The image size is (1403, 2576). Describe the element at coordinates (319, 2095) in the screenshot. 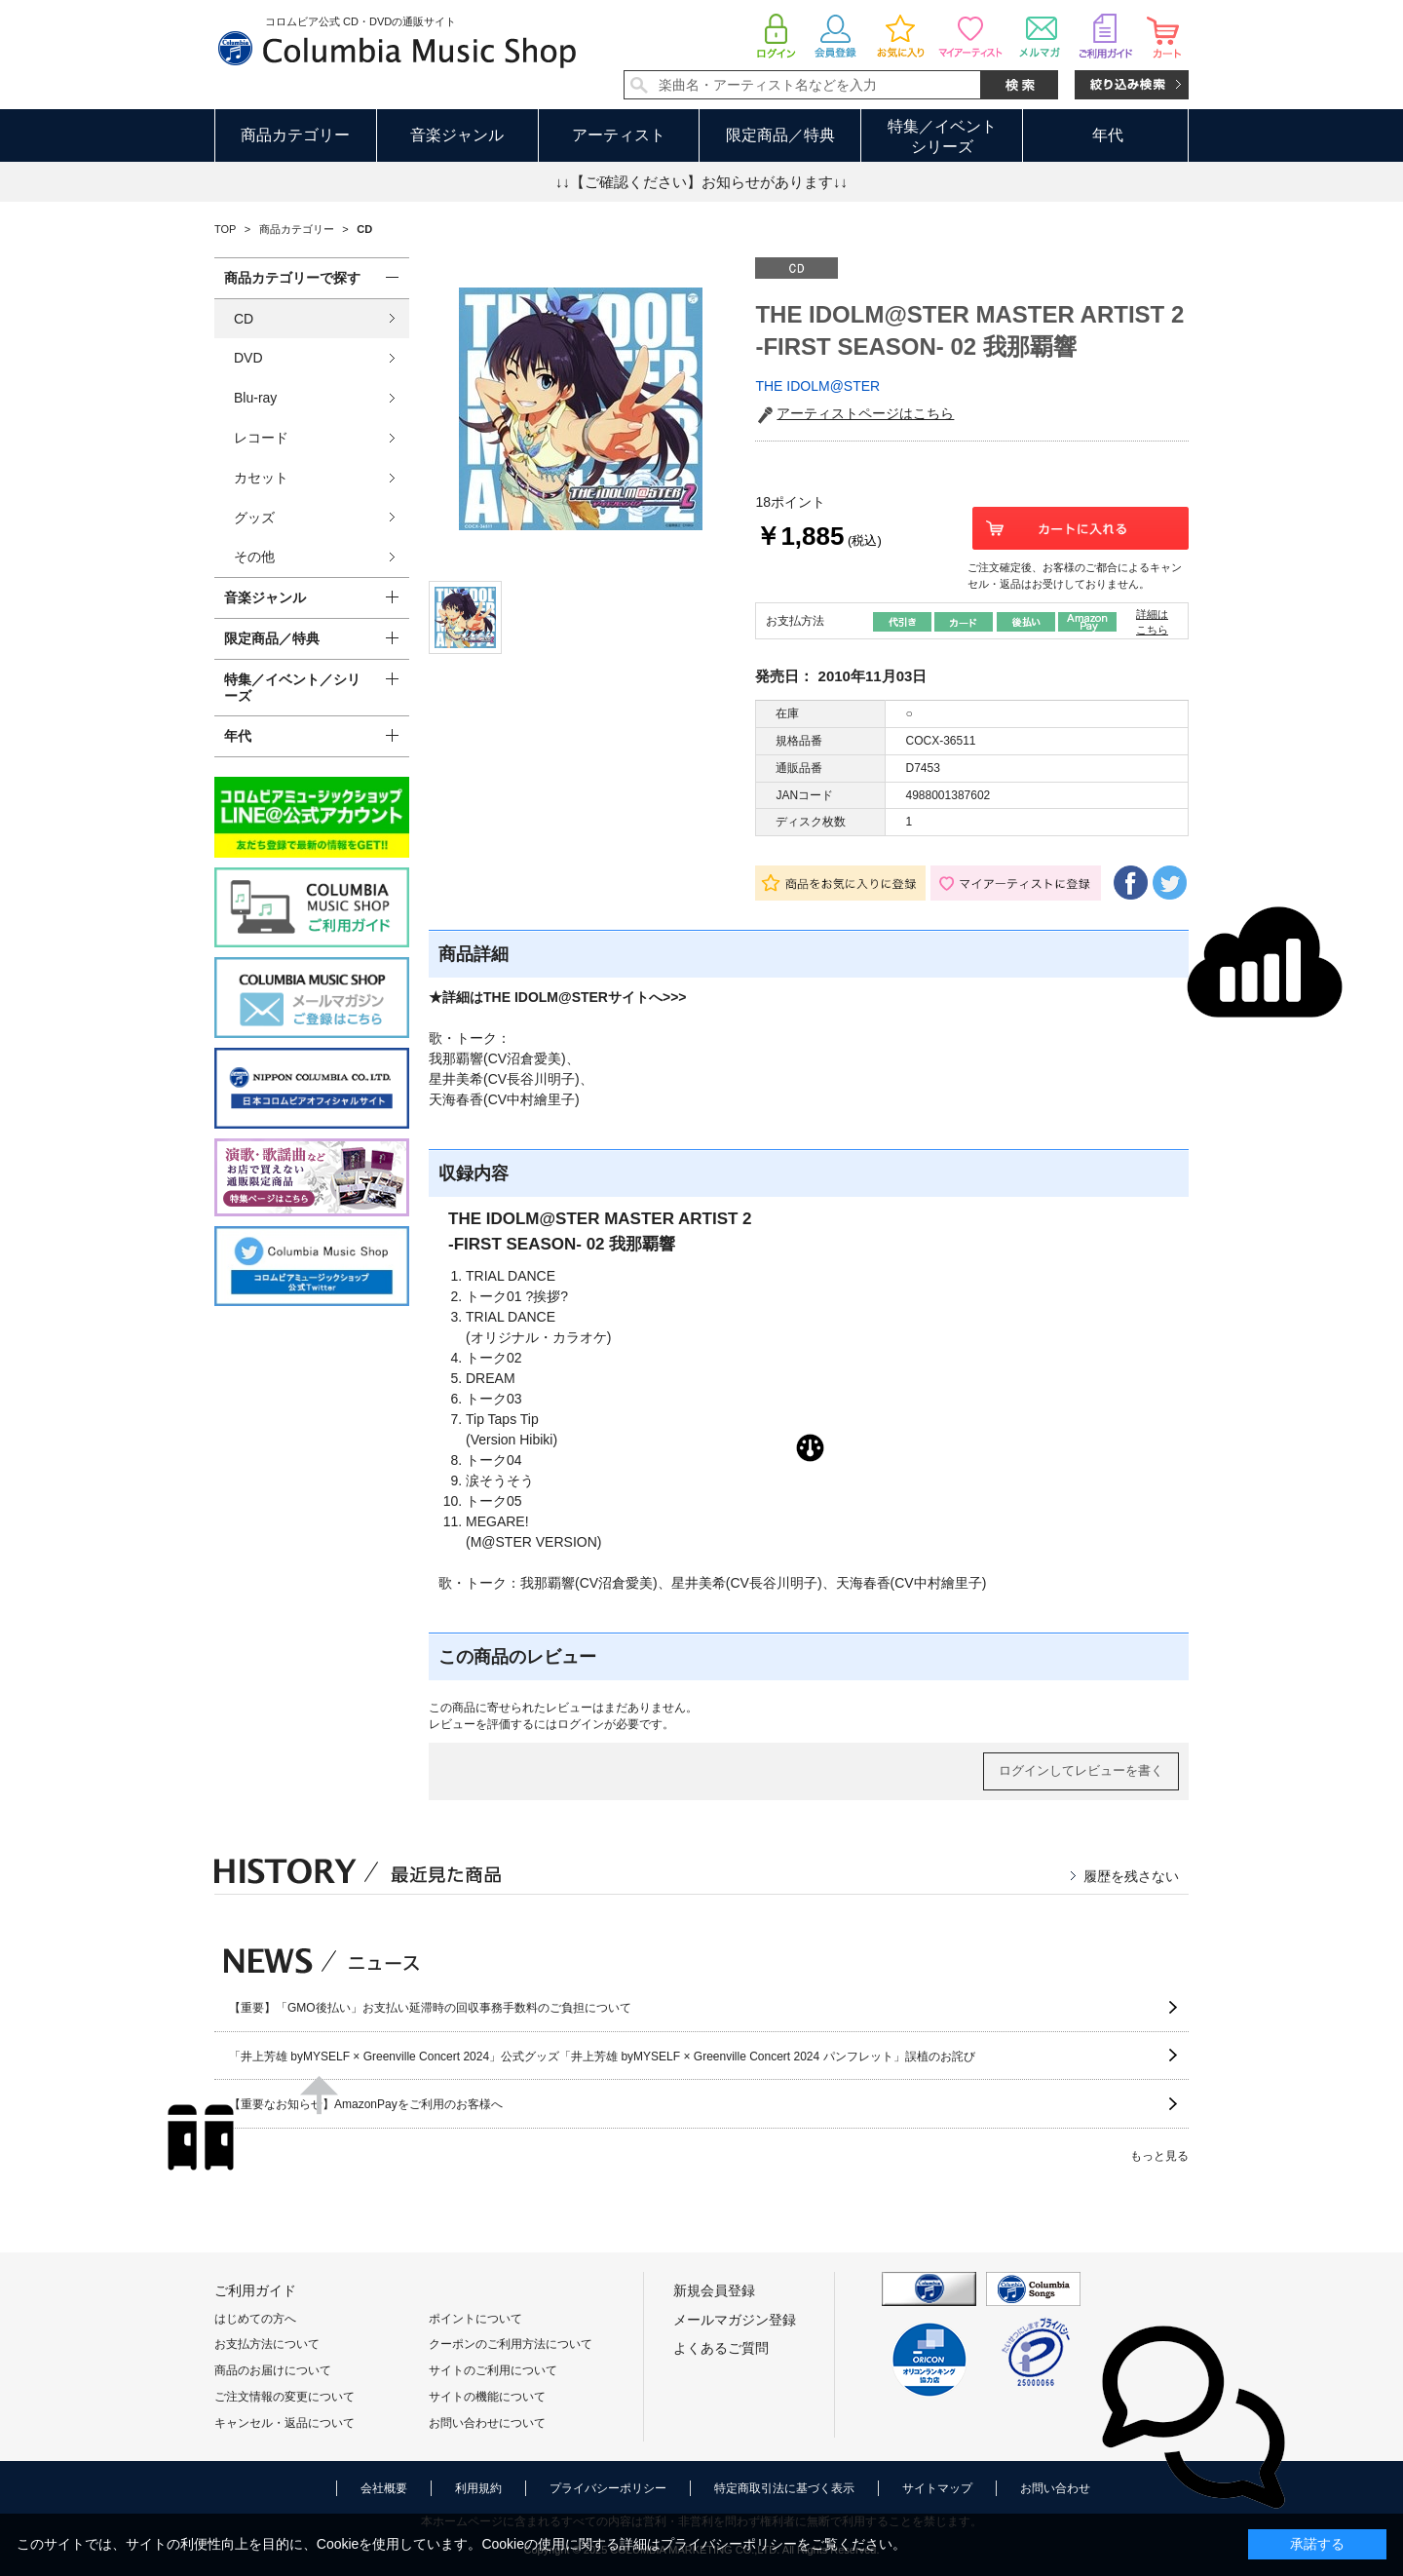

I see `scroll to top of page` at that location.